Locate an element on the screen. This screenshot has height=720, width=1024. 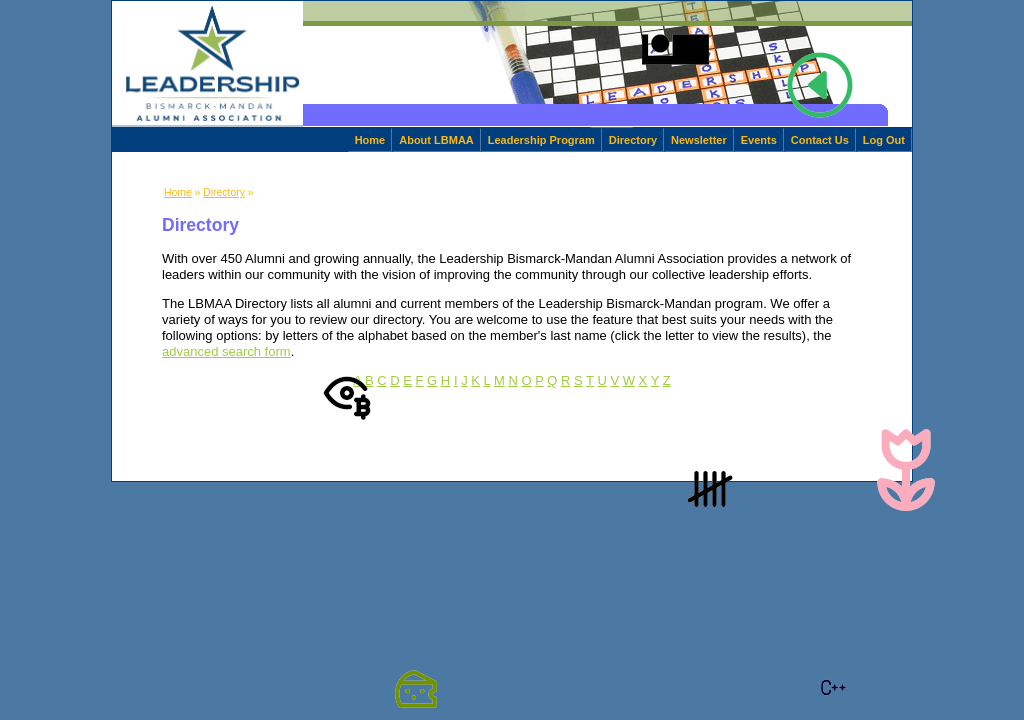
select first class or suite seating is located at coordinates (675, 49).